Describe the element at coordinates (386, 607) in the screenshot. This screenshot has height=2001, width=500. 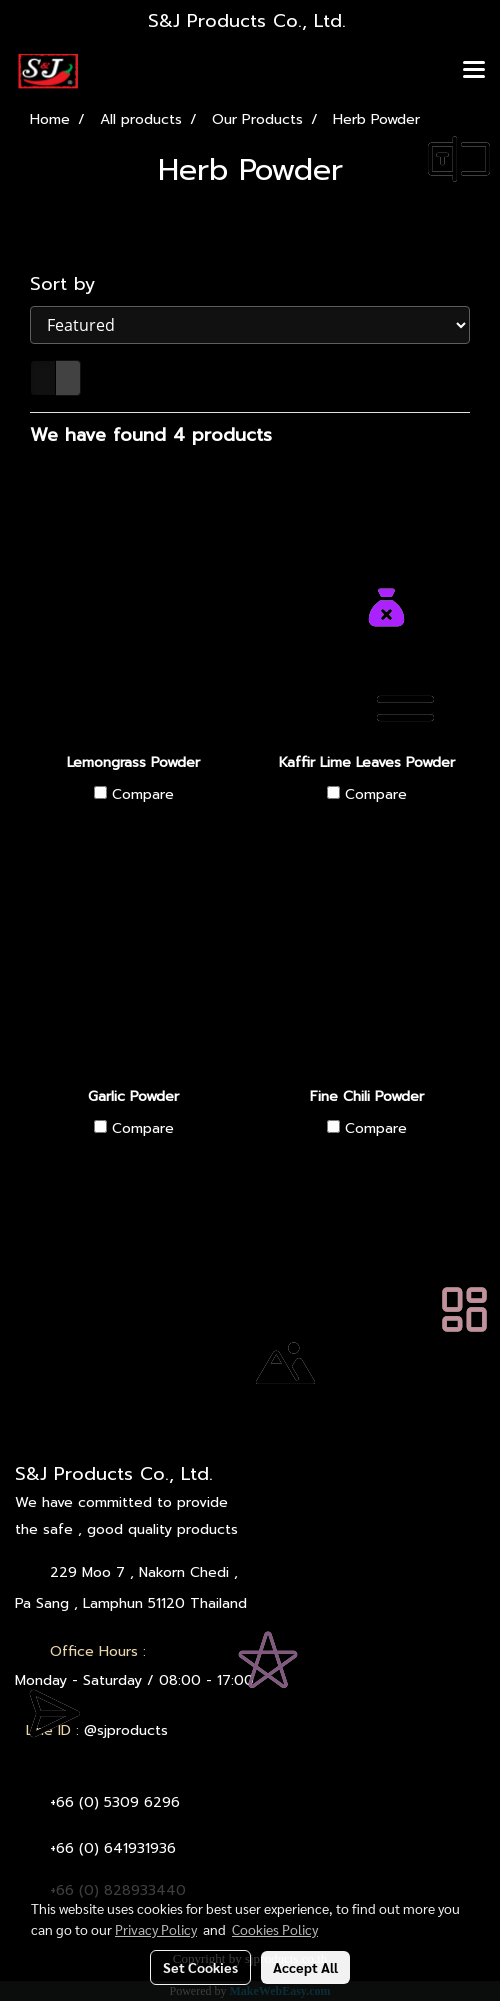
I see `remove item from cart or bag` at that location.